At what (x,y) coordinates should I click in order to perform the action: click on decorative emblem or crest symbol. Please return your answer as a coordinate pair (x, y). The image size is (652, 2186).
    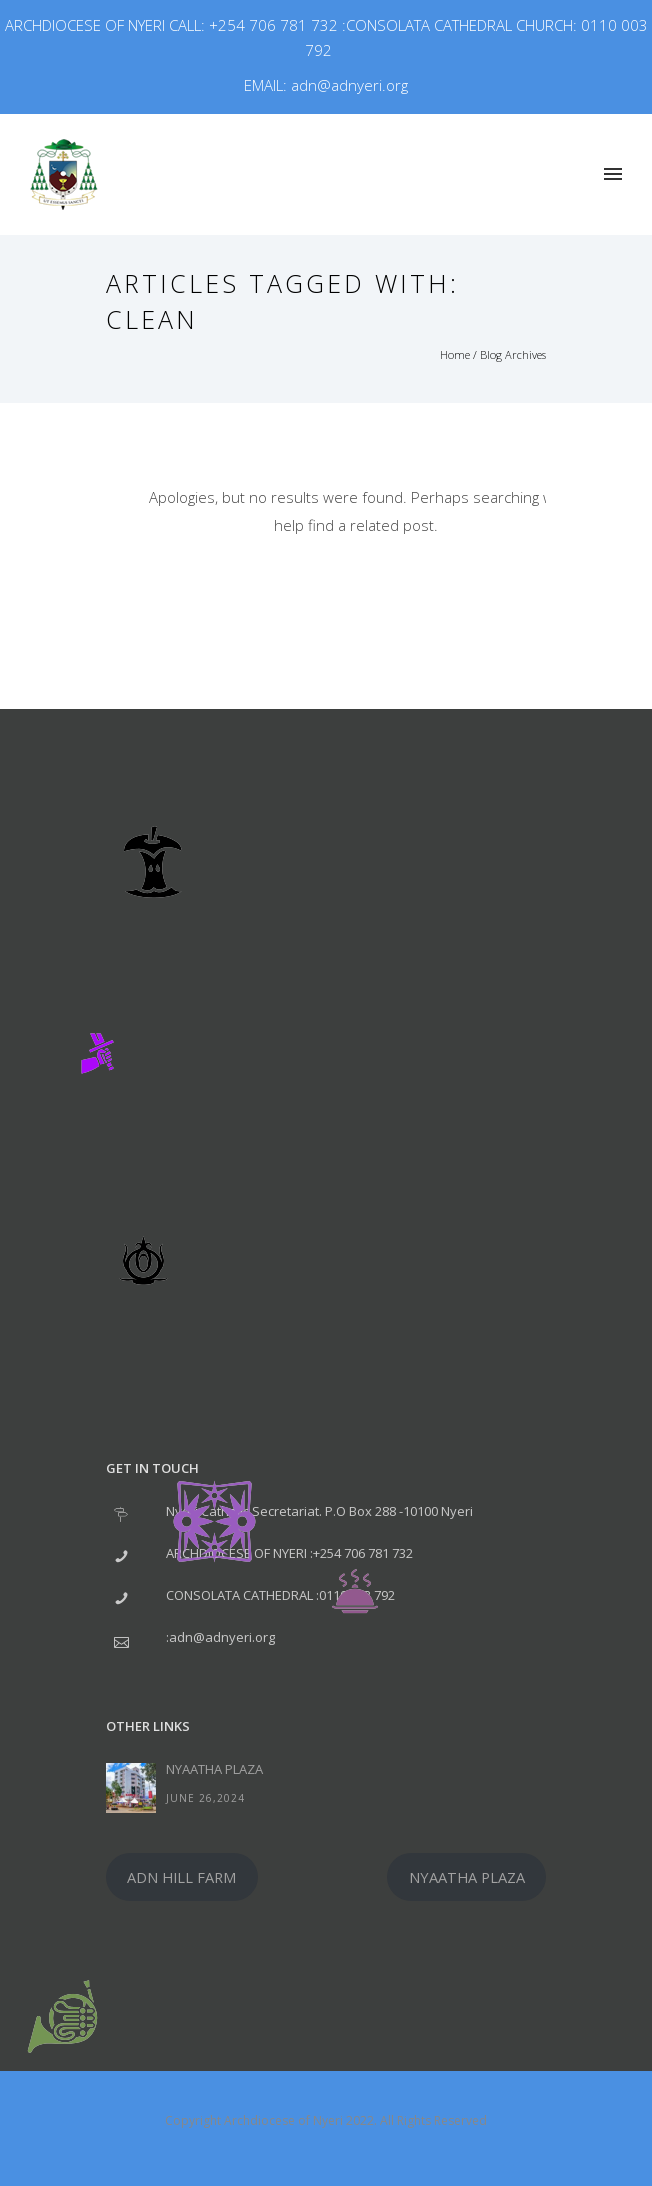
    Looking at the image, I should click on (143, 1260).